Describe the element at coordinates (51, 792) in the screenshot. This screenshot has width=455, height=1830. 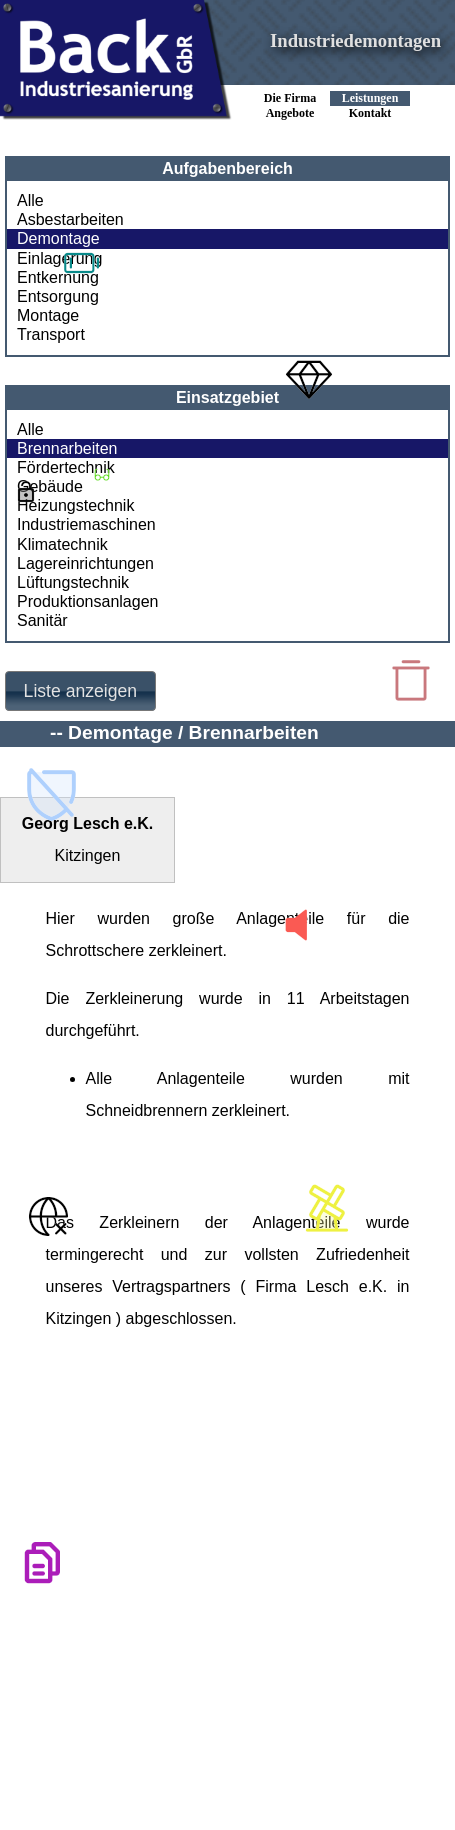
I see `security or protection is disabled` at that location.